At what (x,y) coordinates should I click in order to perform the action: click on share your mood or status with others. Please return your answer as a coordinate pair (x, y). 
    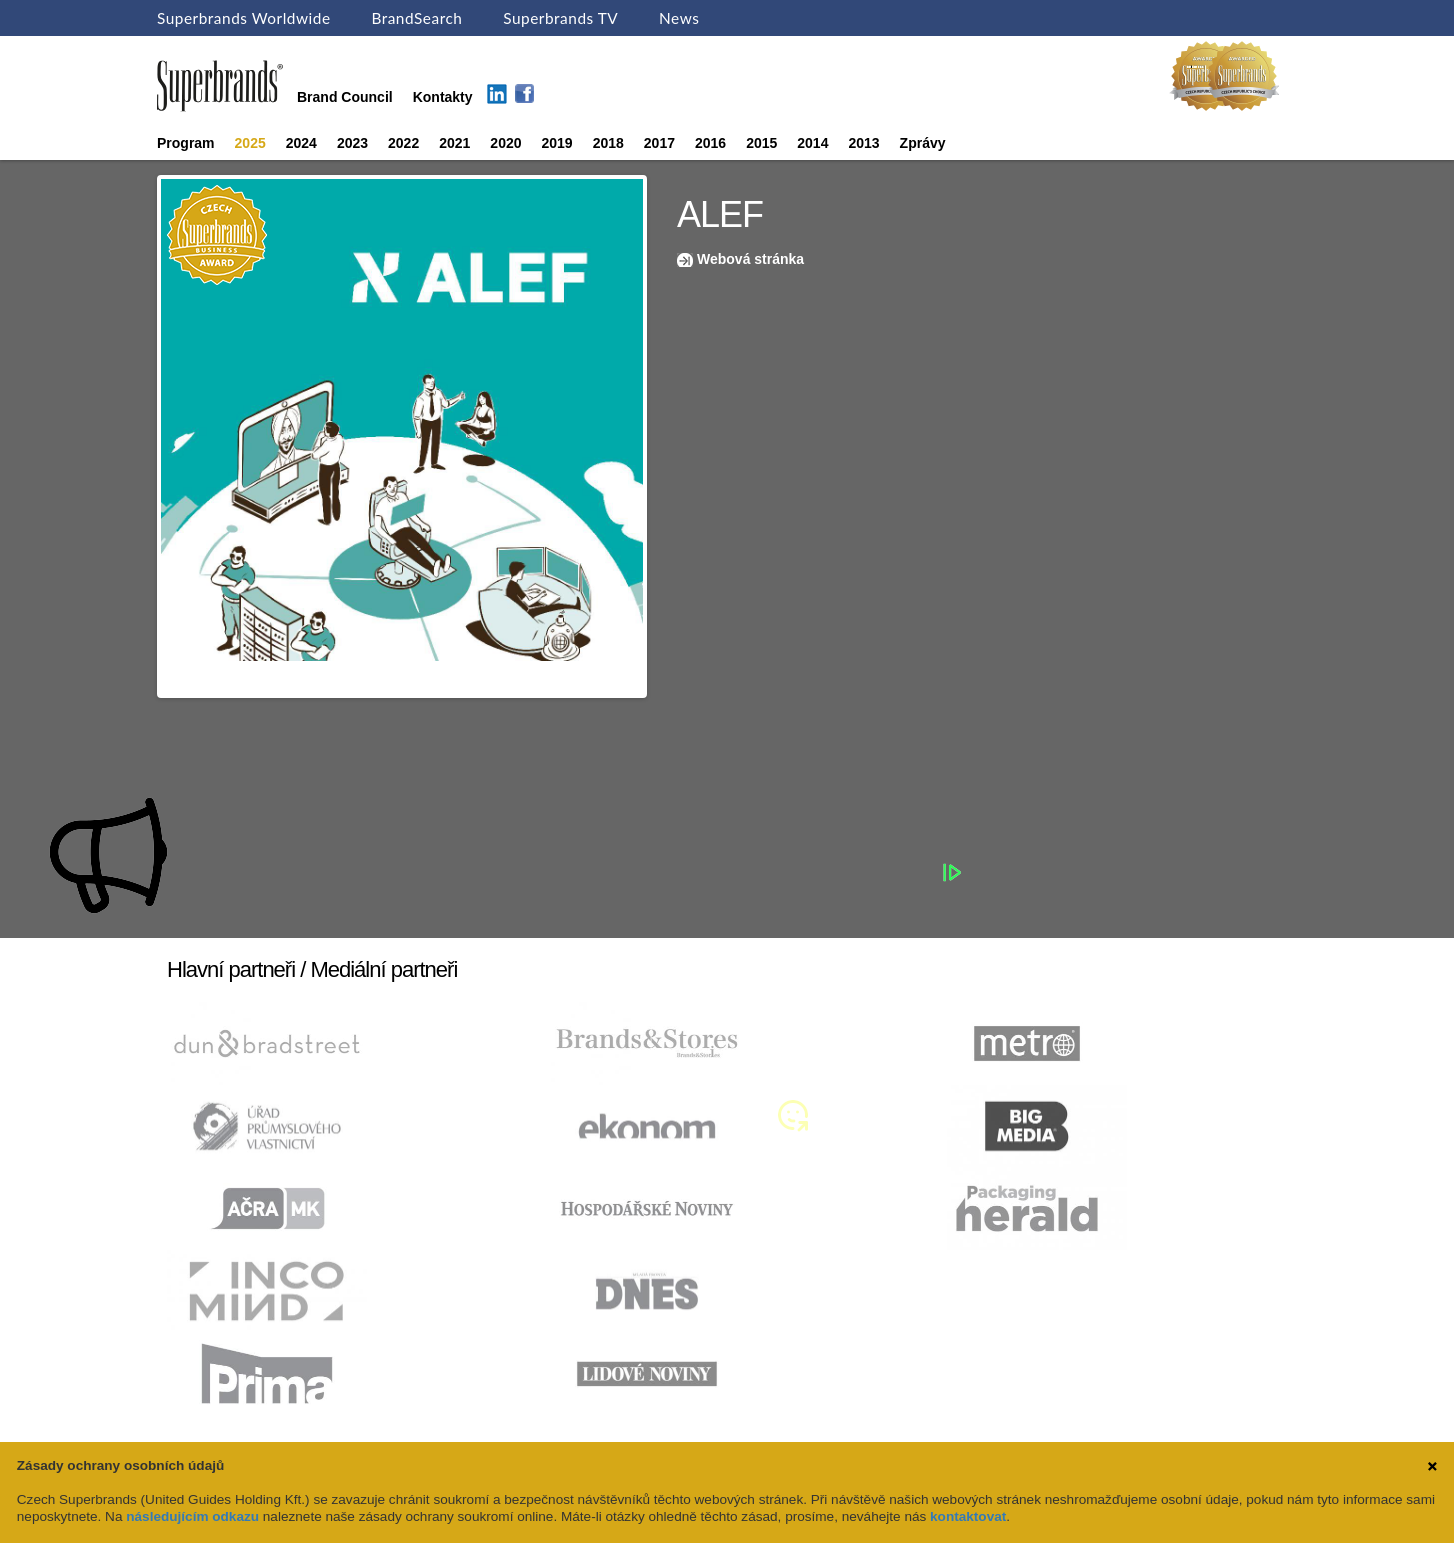
    Looking at the image, I should click on (793, 1115).